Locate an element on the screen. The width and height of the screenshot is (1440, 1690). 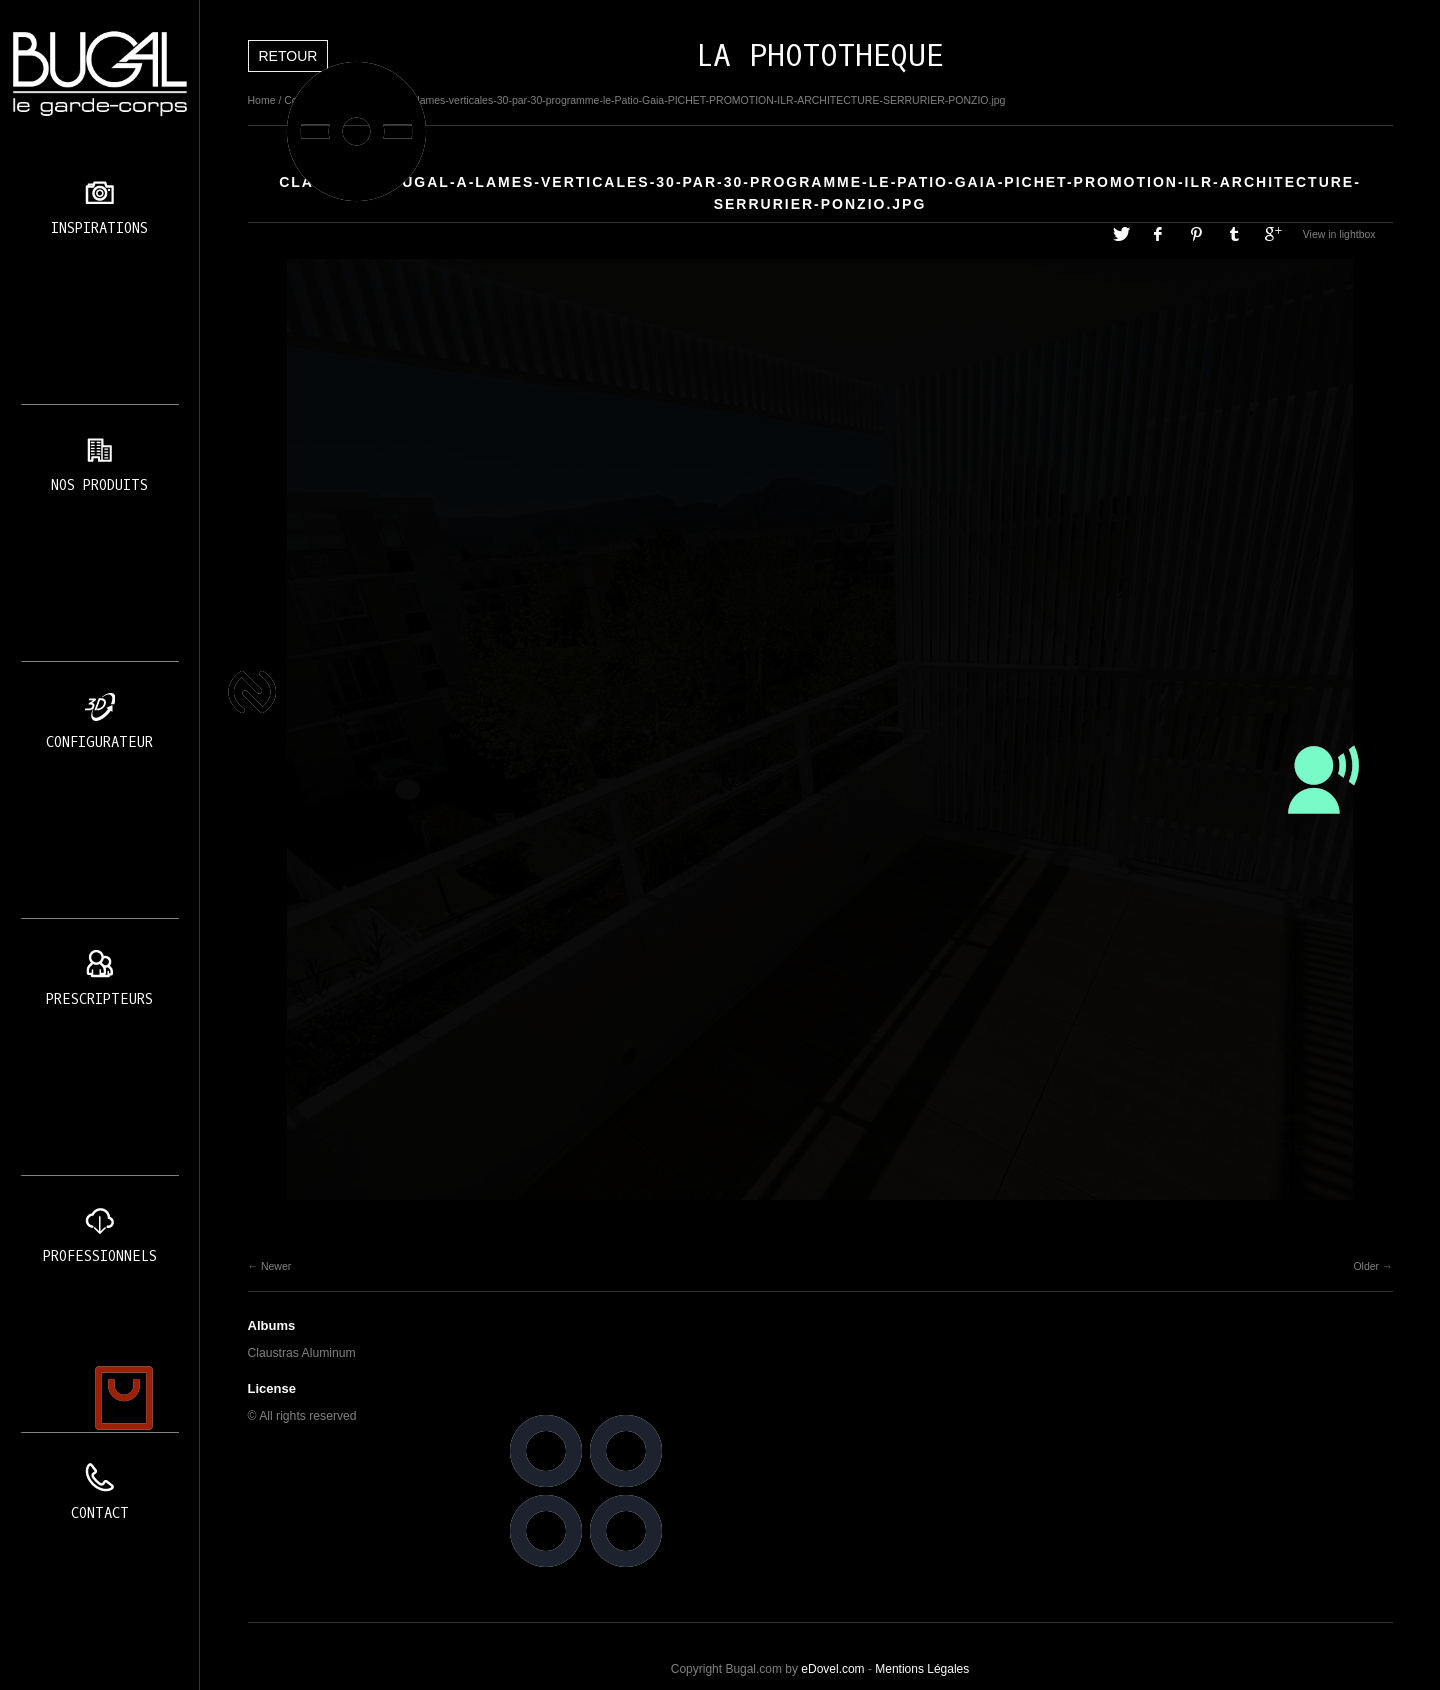
gradienter app logo is located at coordinates (356, 131).